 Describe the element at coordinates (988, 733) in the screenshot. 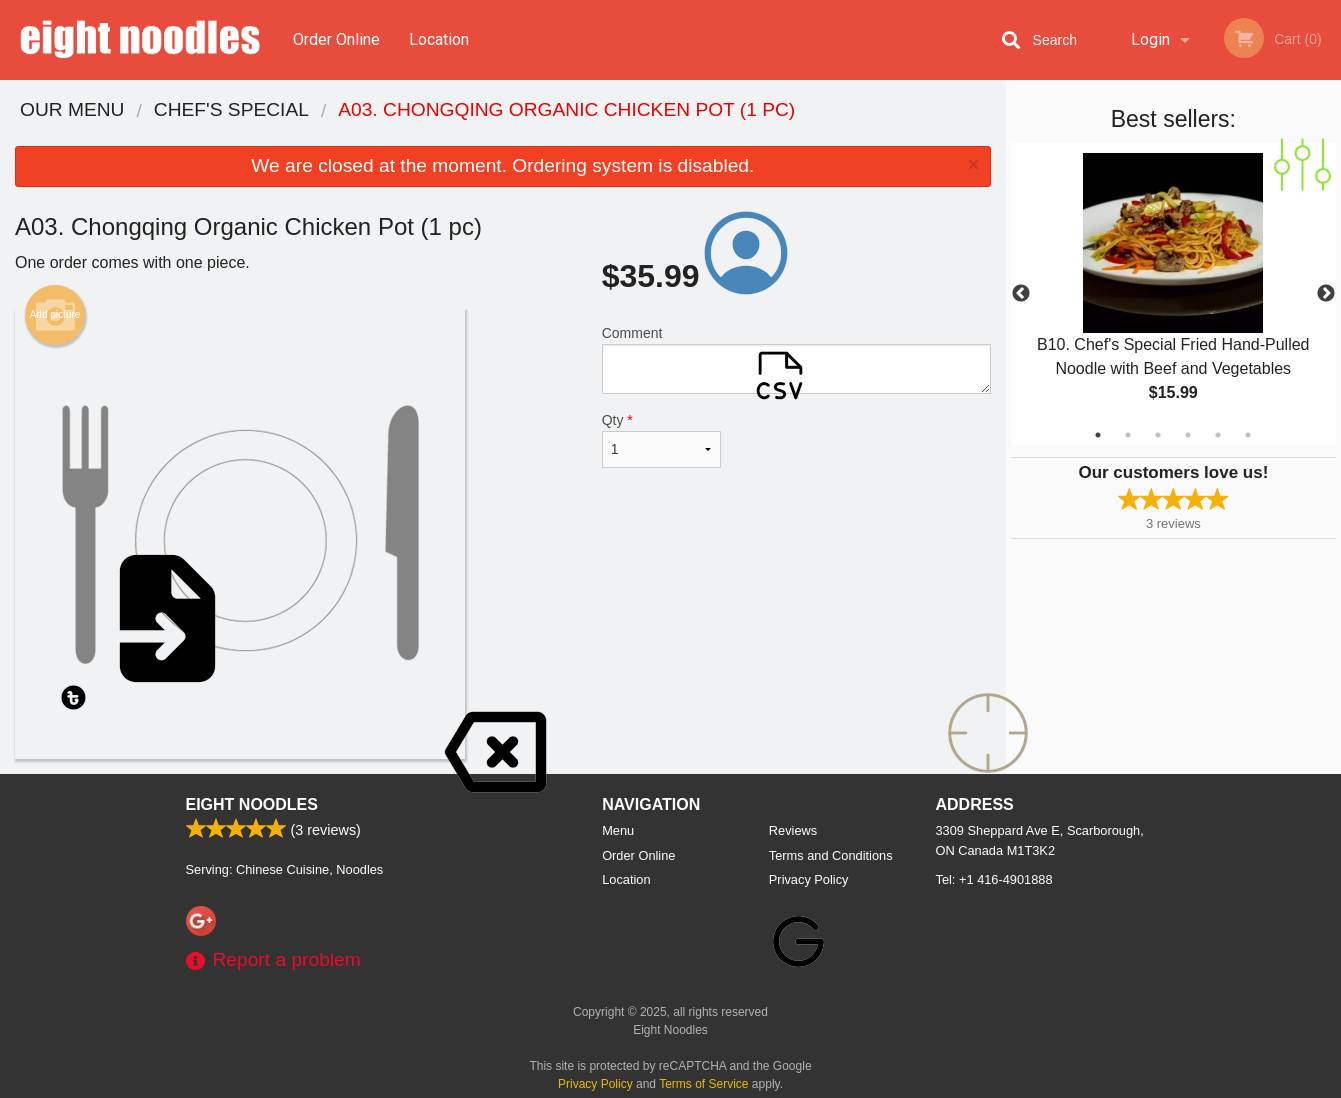

I see `center map on current location` at that location.